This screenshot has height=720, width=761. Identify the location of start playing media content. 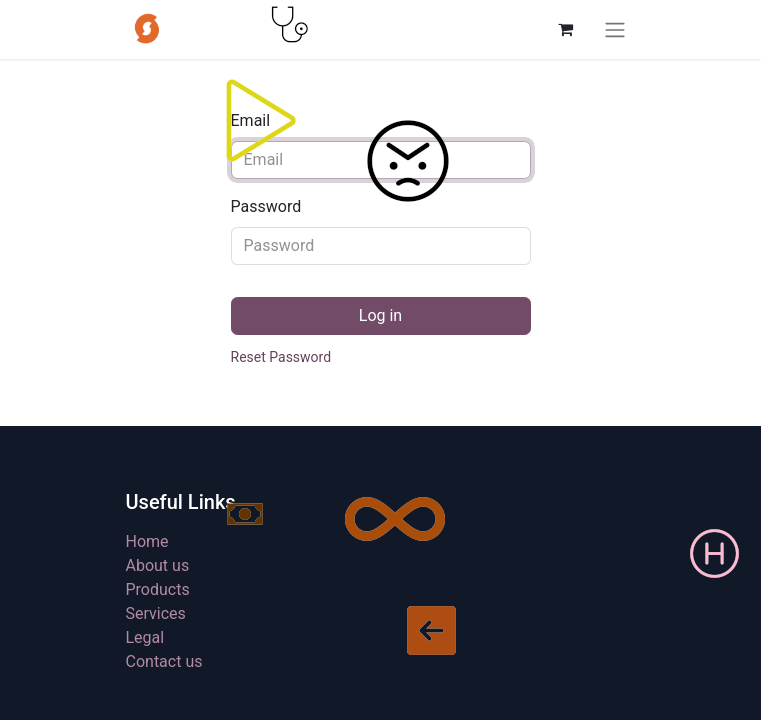
(251, 120).